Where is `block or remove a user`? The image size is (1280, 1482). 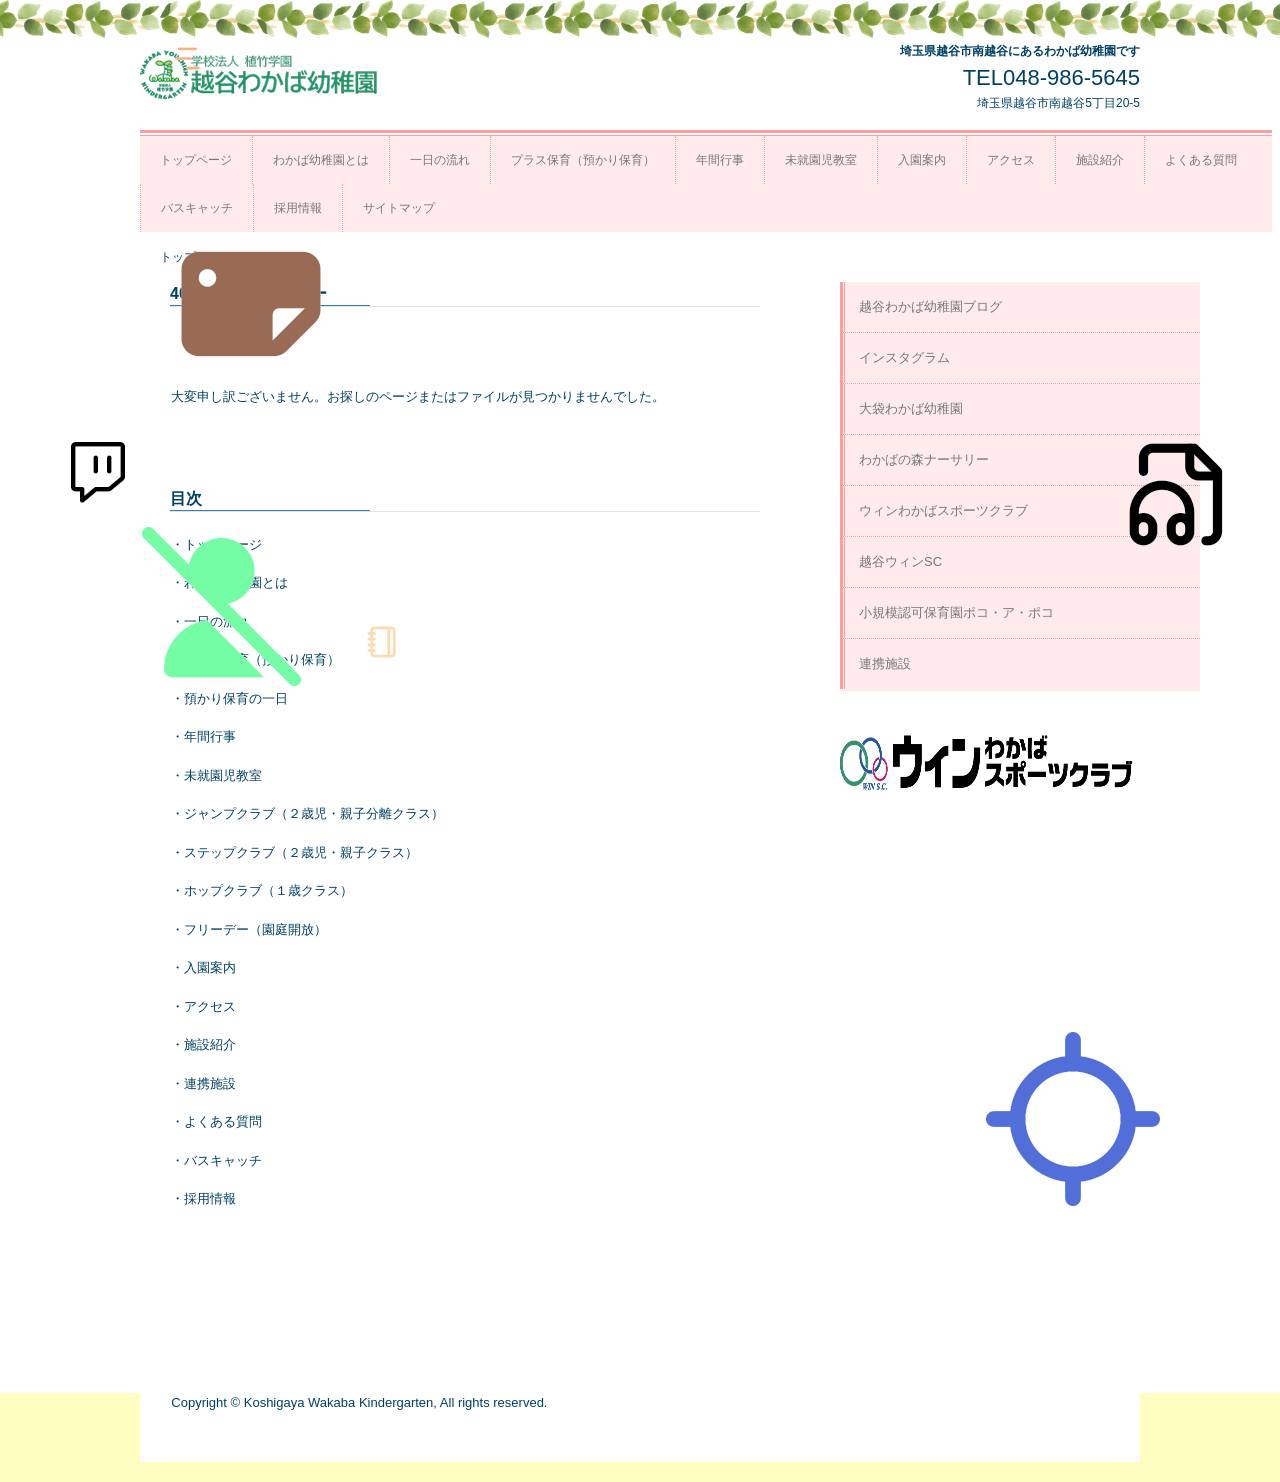
block or remove a user is located at coordinates (221, 606).